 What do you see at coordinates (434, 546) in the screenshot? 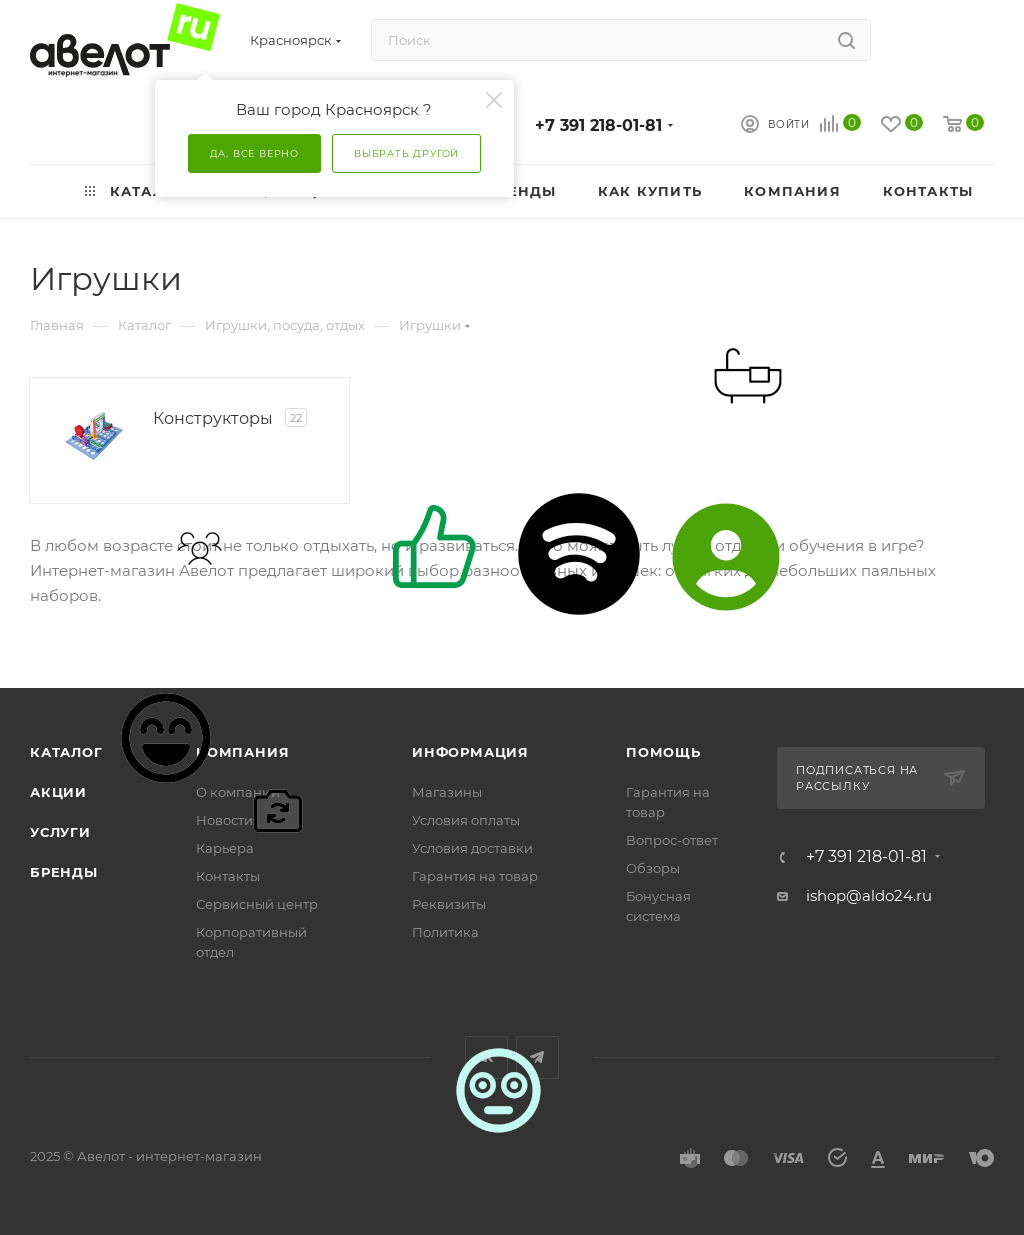
I see `like or approve content` at bounding box center [434, 546].